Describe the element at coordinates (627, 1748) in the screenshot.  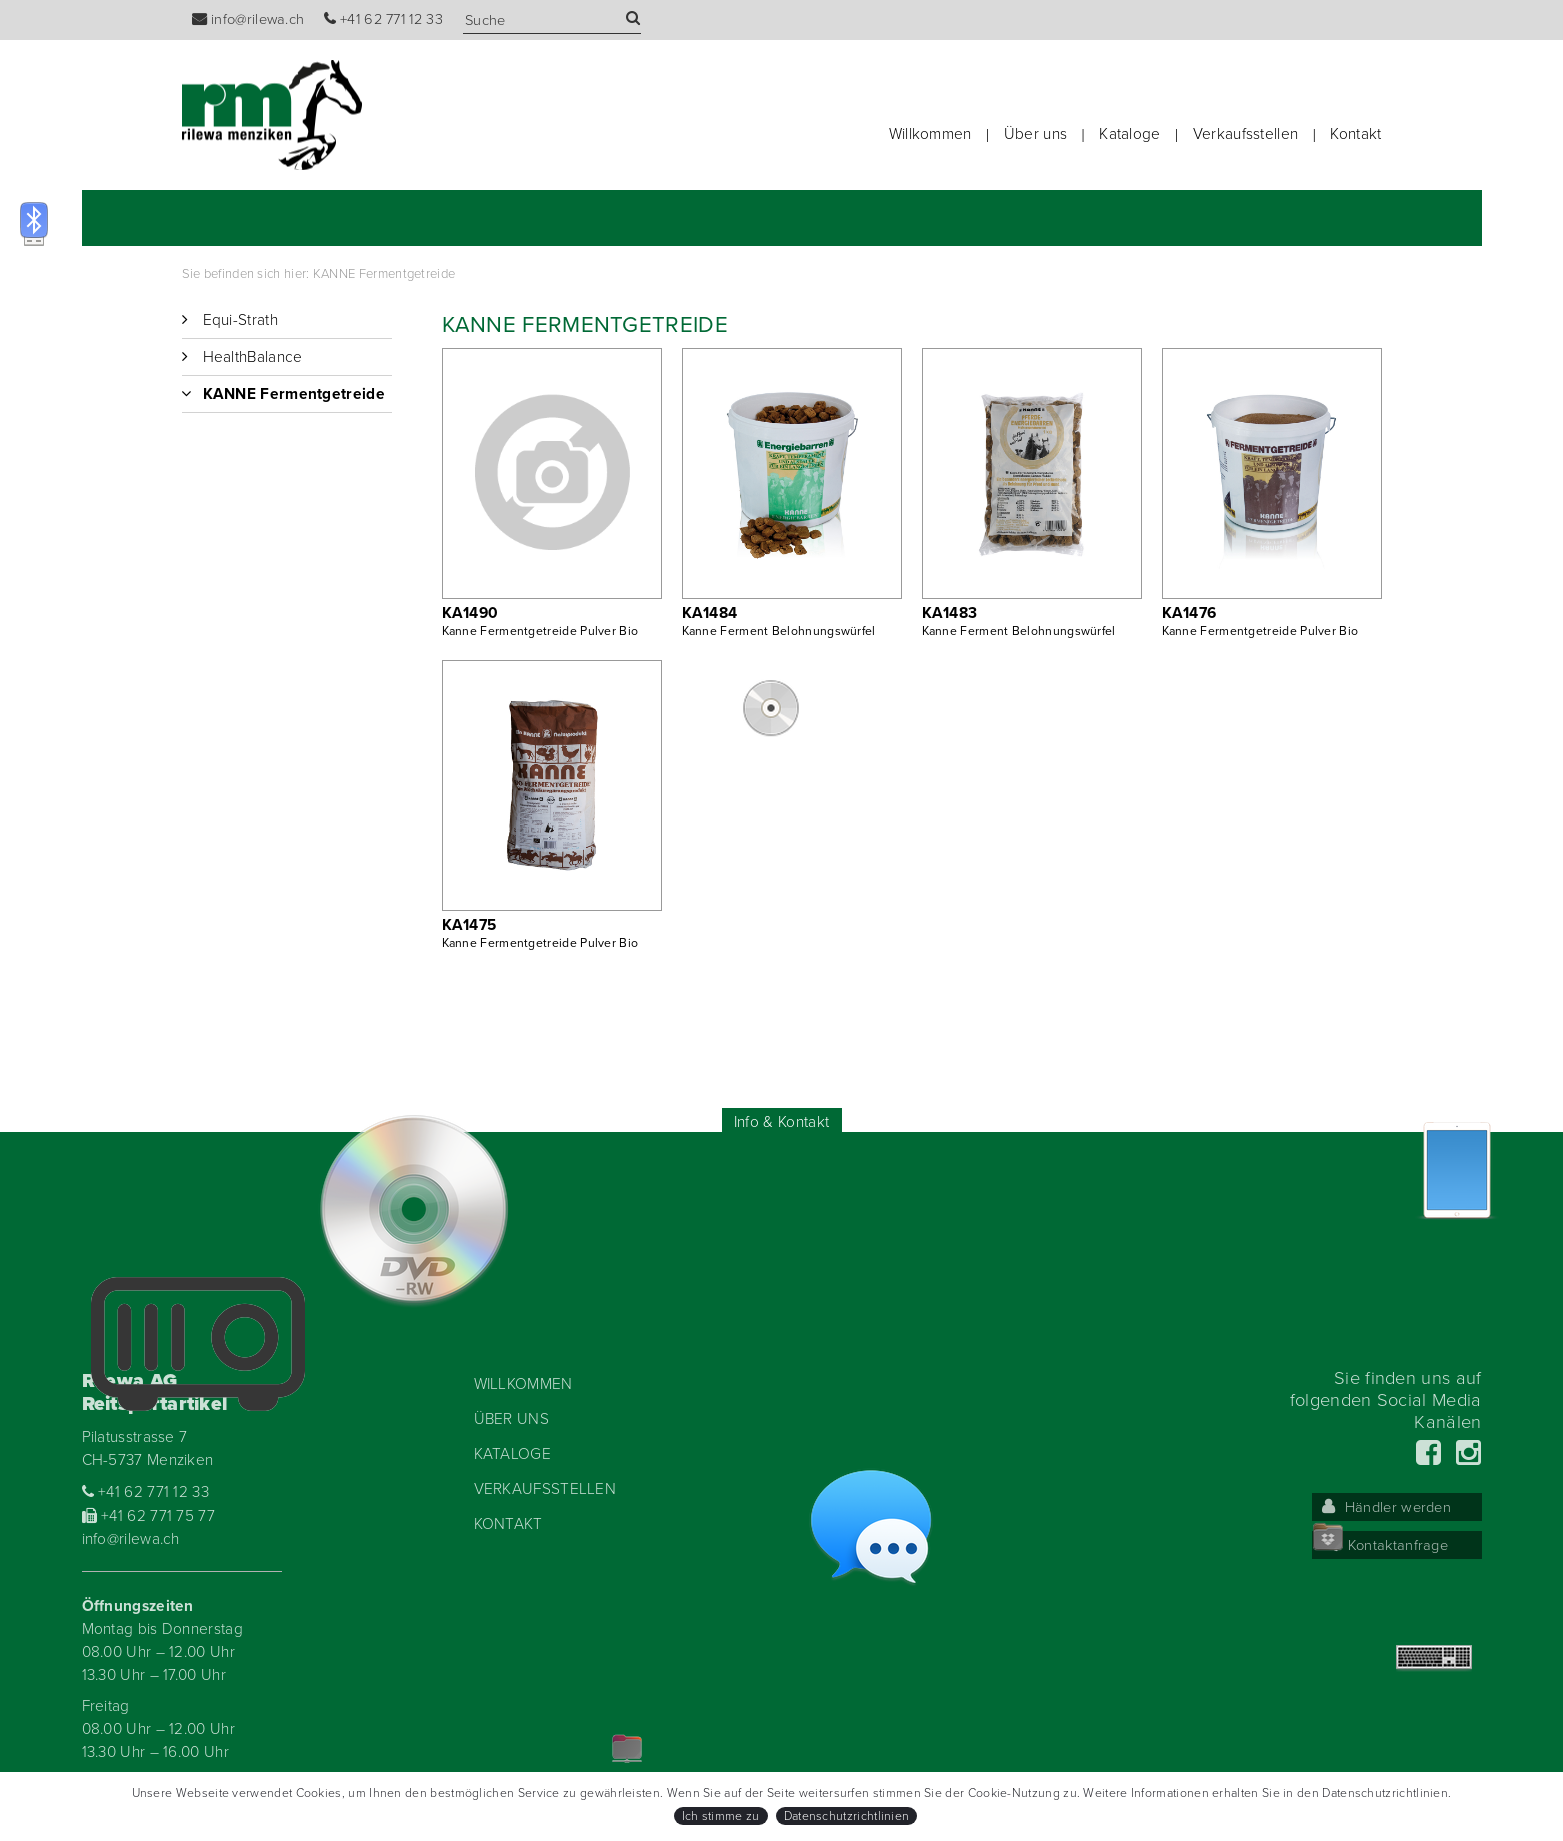
I see `access a remote or network folder` at that location.